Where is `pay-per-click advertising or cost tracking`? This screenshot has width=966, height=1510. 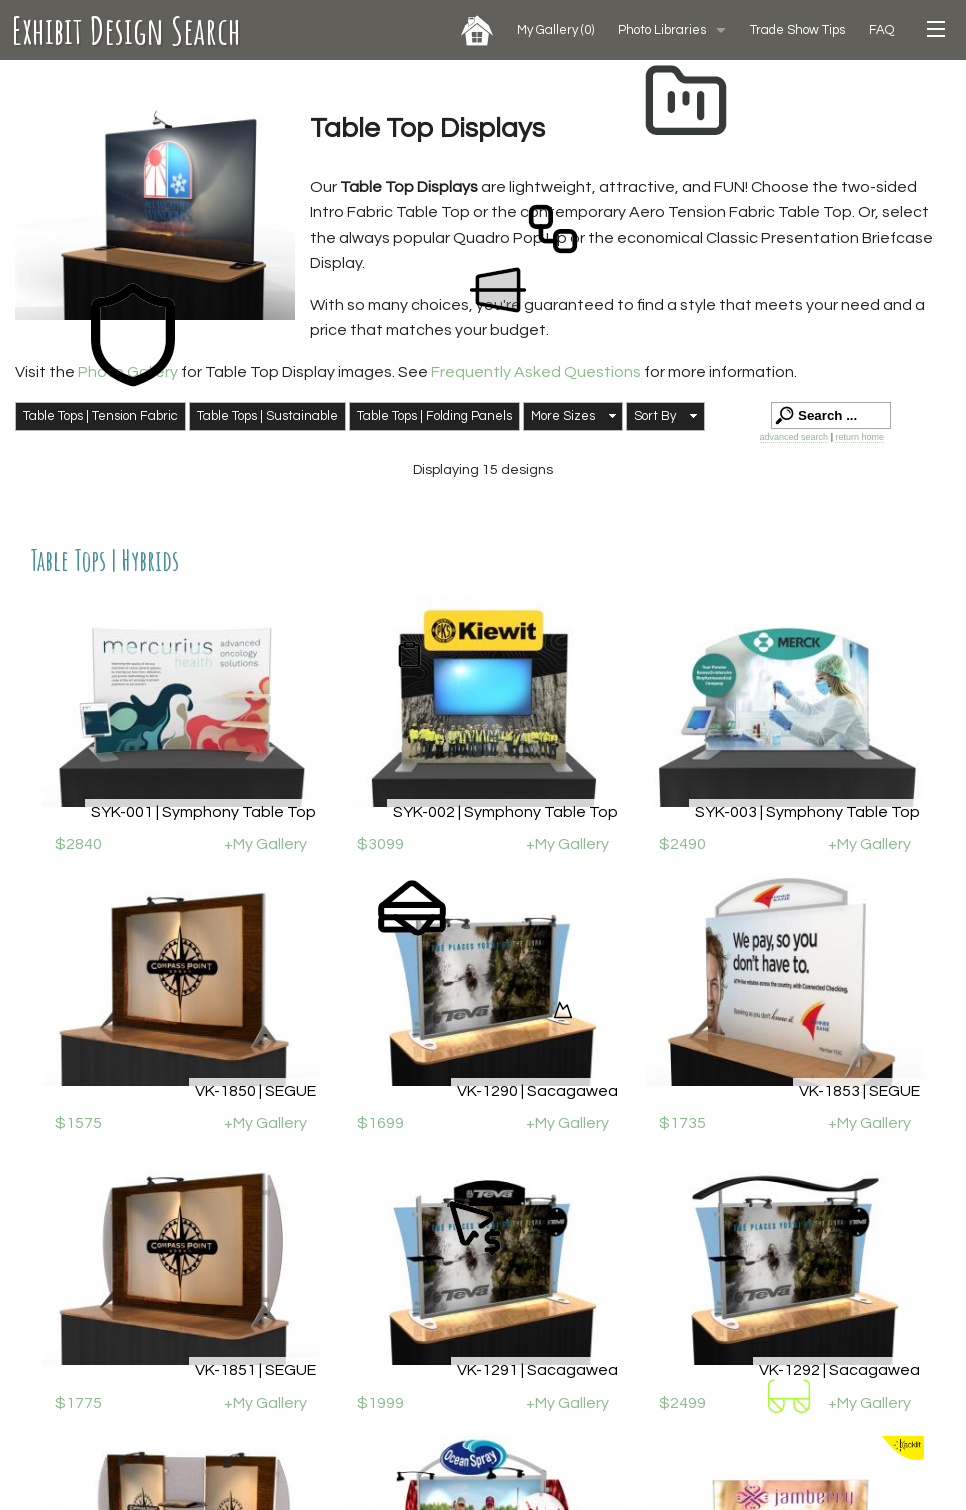 pay-per-click advertising or cost tracking is located at coordinates (473, 1225).